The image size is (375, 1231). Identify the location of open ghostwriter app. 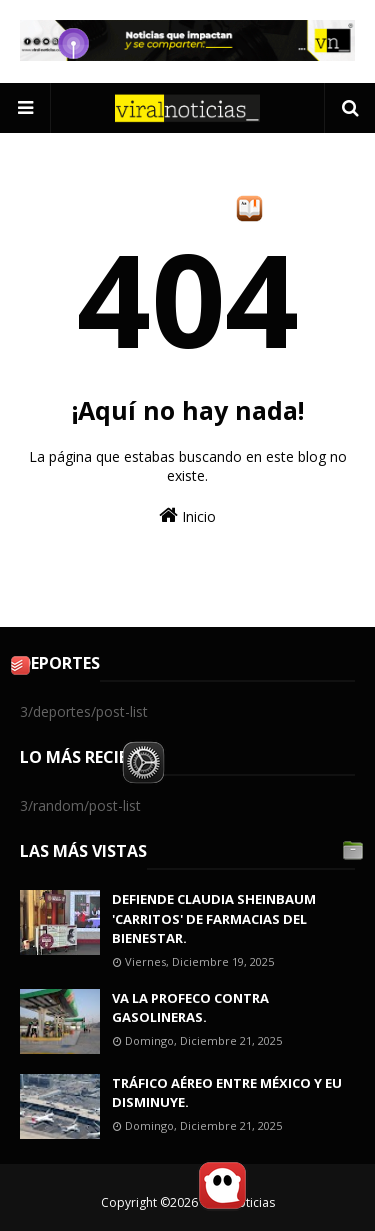
(222, 1185).